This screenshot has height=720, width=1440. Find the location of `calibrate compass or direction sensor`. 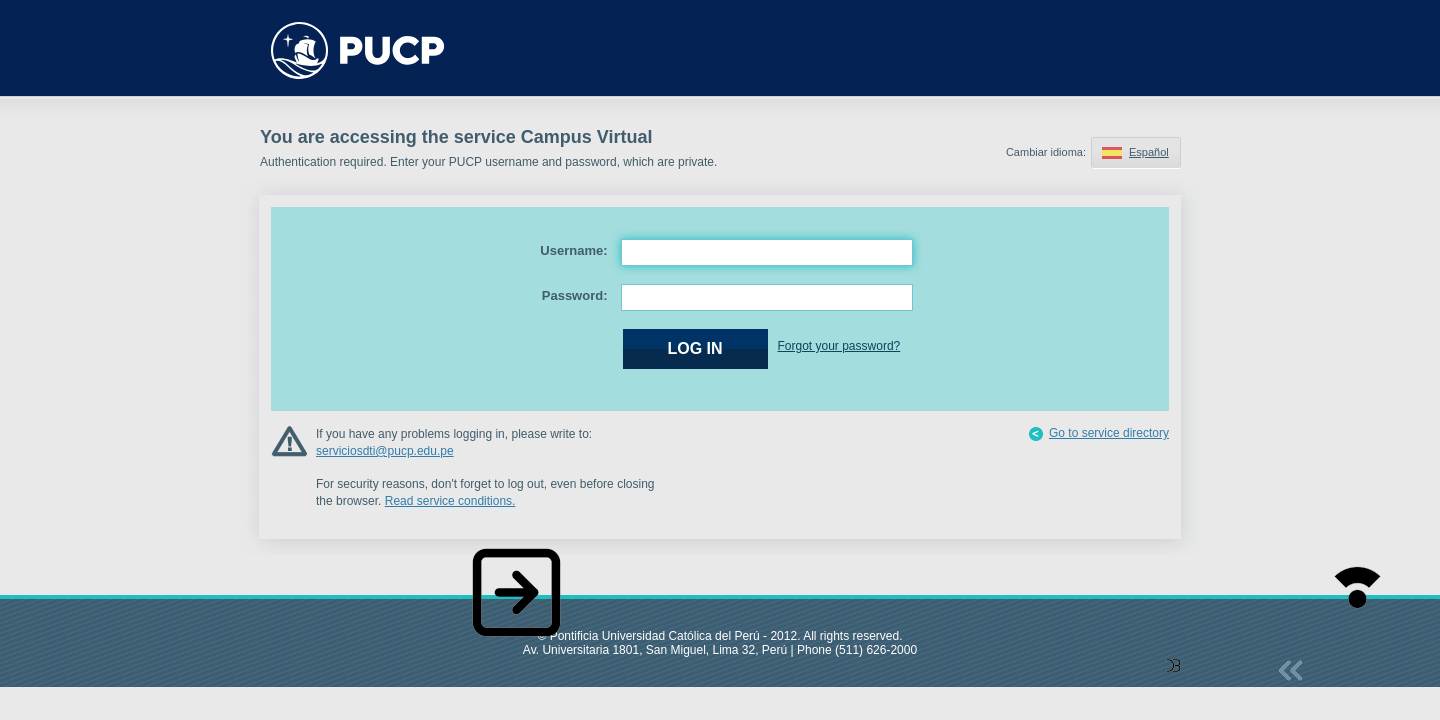

calibrate compass or direction sensor is located at coordinates (1357, 587).